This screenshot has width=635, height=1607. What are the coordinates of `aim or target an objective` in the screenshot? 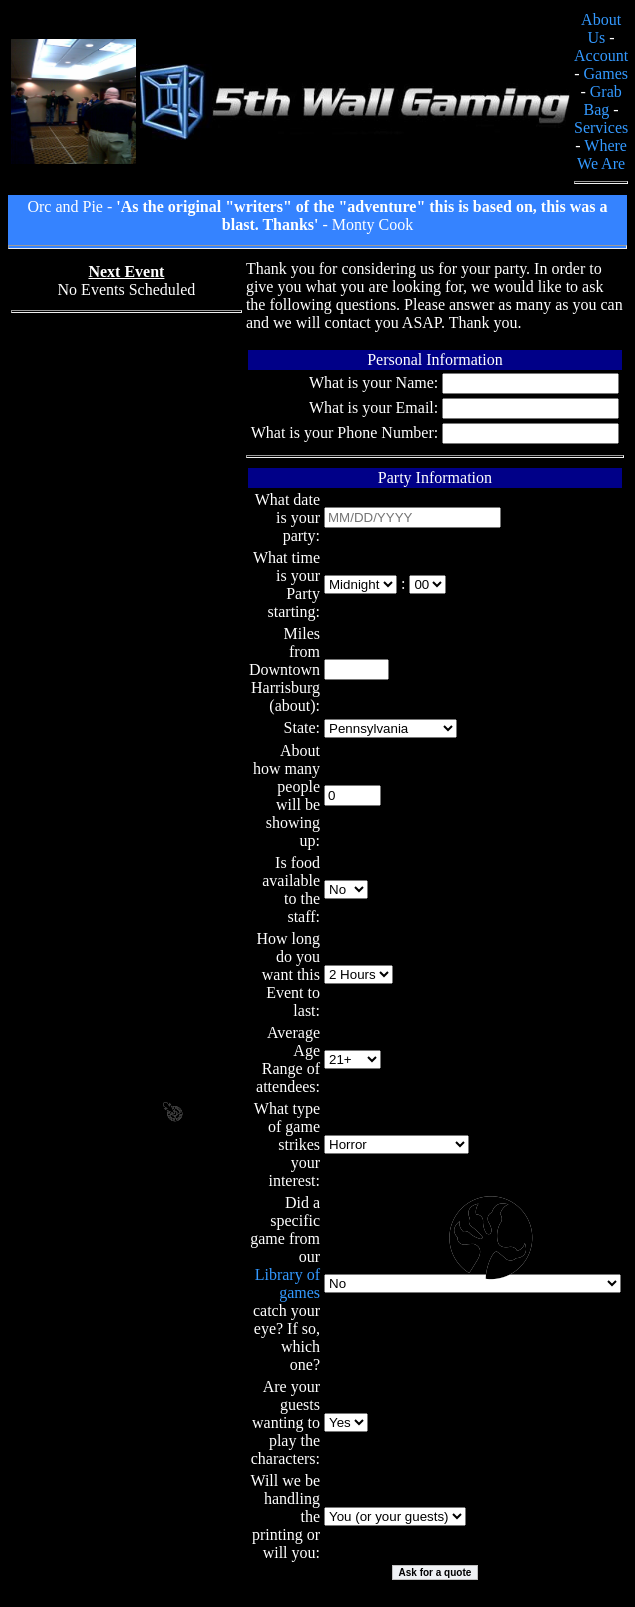 It's located at (173, 1112).